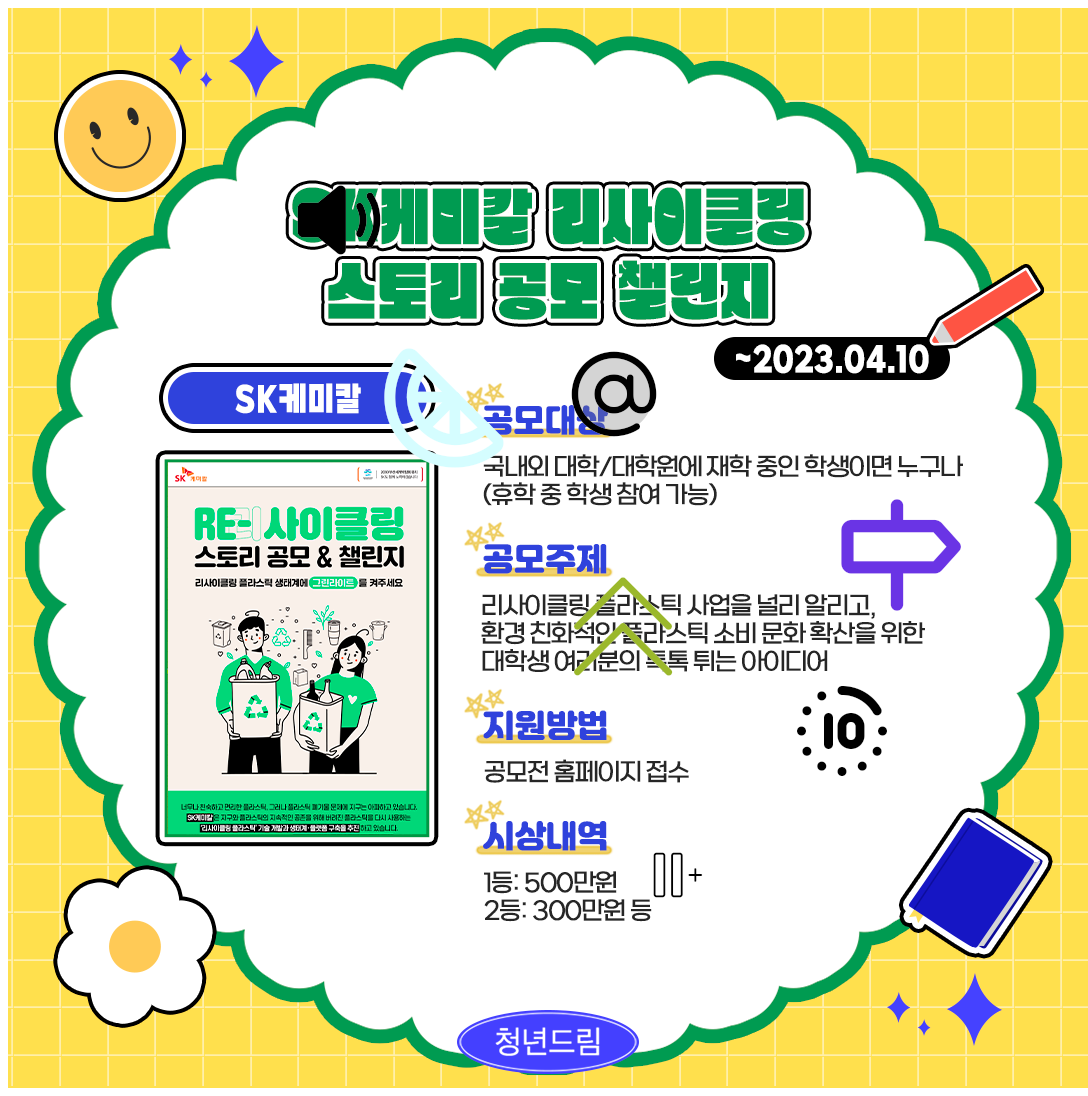  What do you see at coordinates (897, 555) in the screenshot?
I see `navigate to directions or wayfinding` at bounding box center [897, 555].